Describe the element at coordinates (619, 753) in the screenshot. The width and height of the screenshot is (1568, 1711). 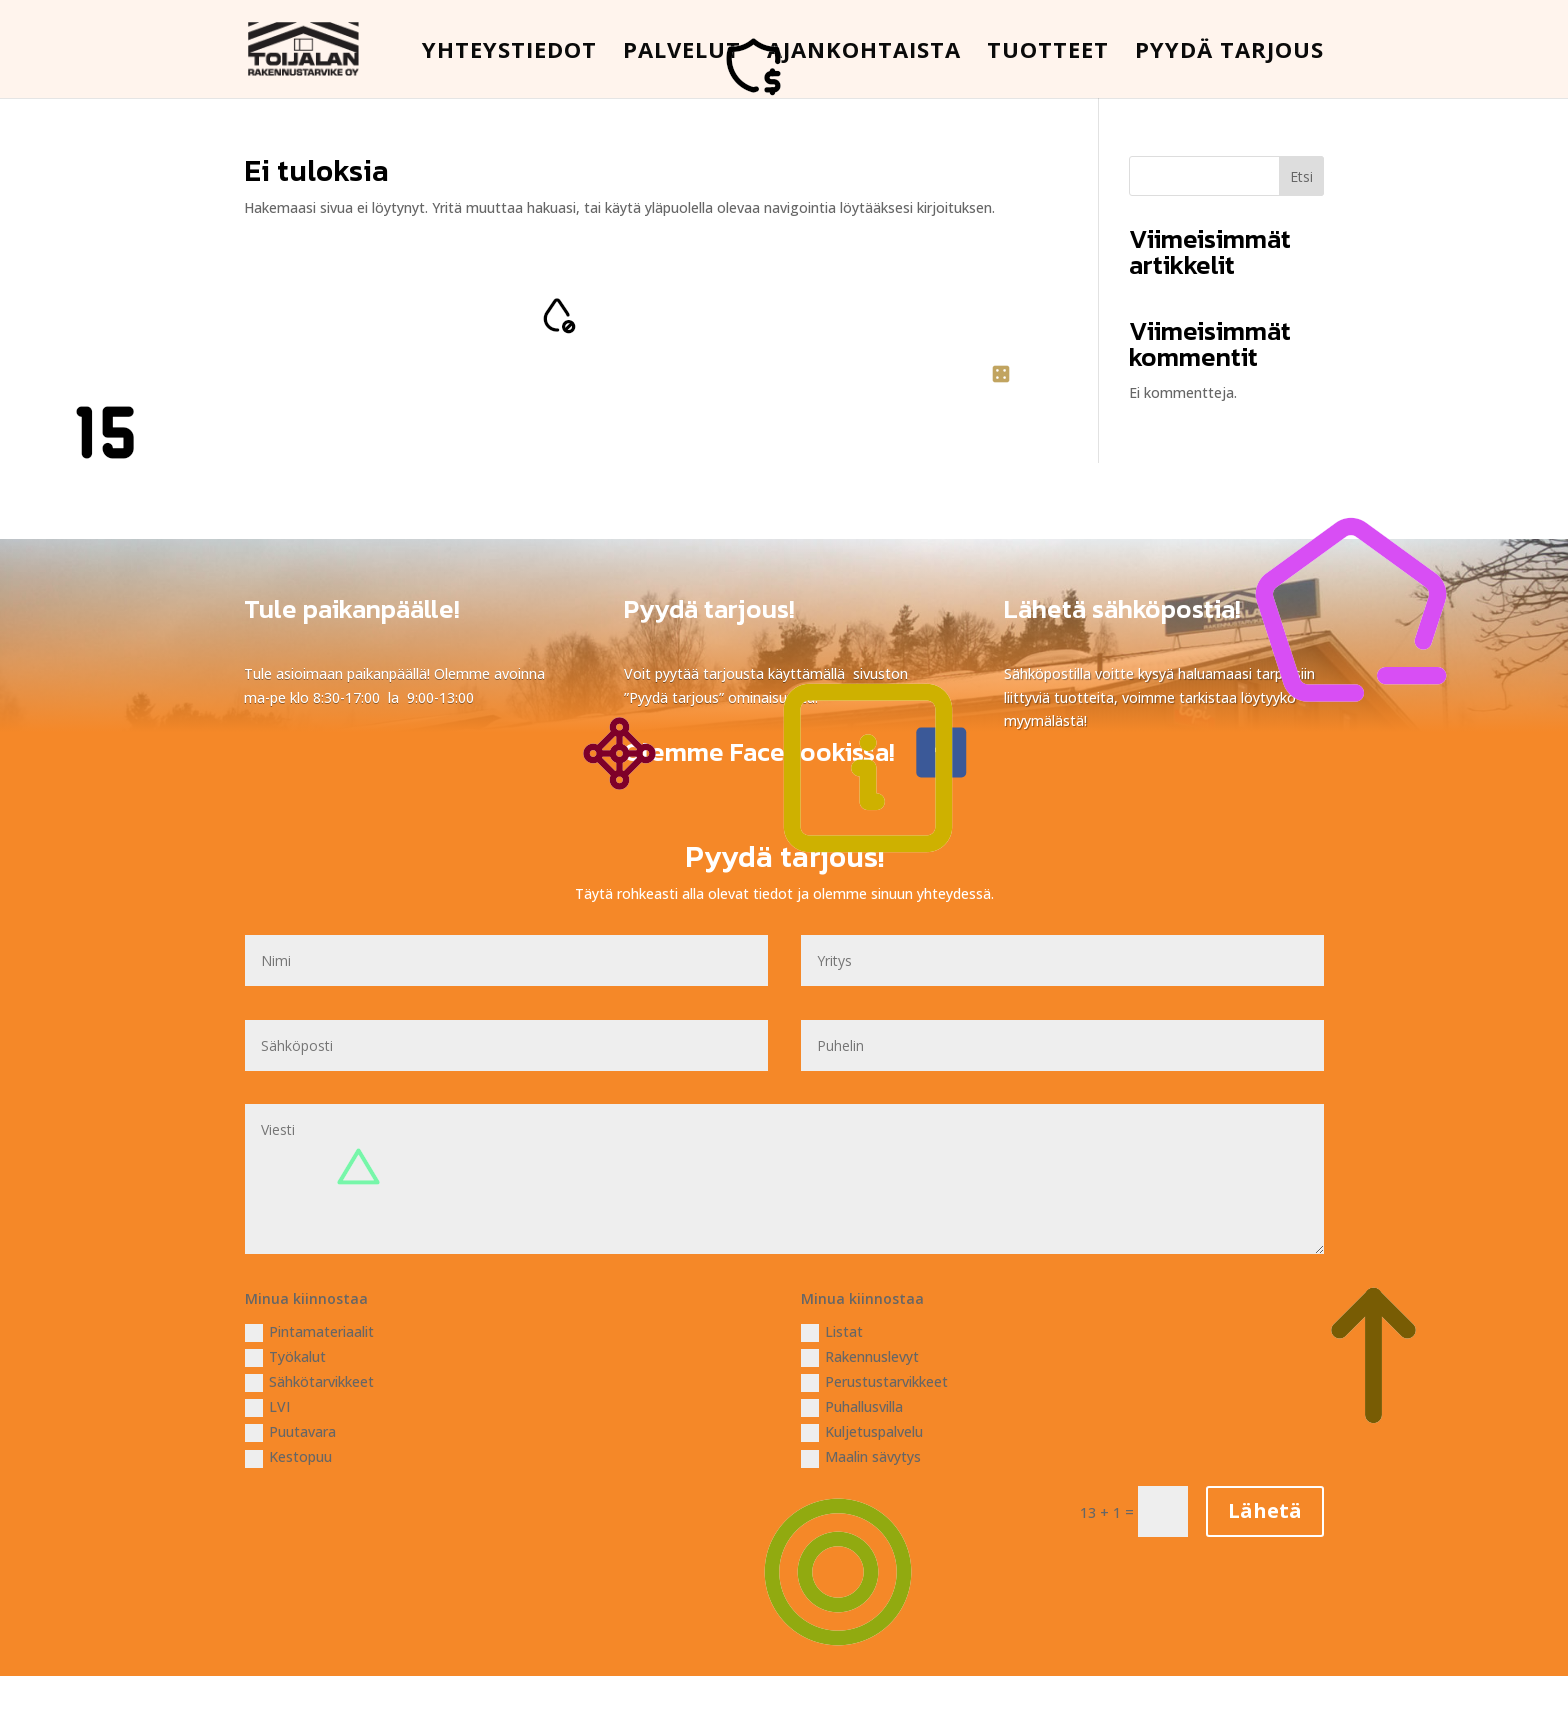
I see `view star-ring network topology` at that location.